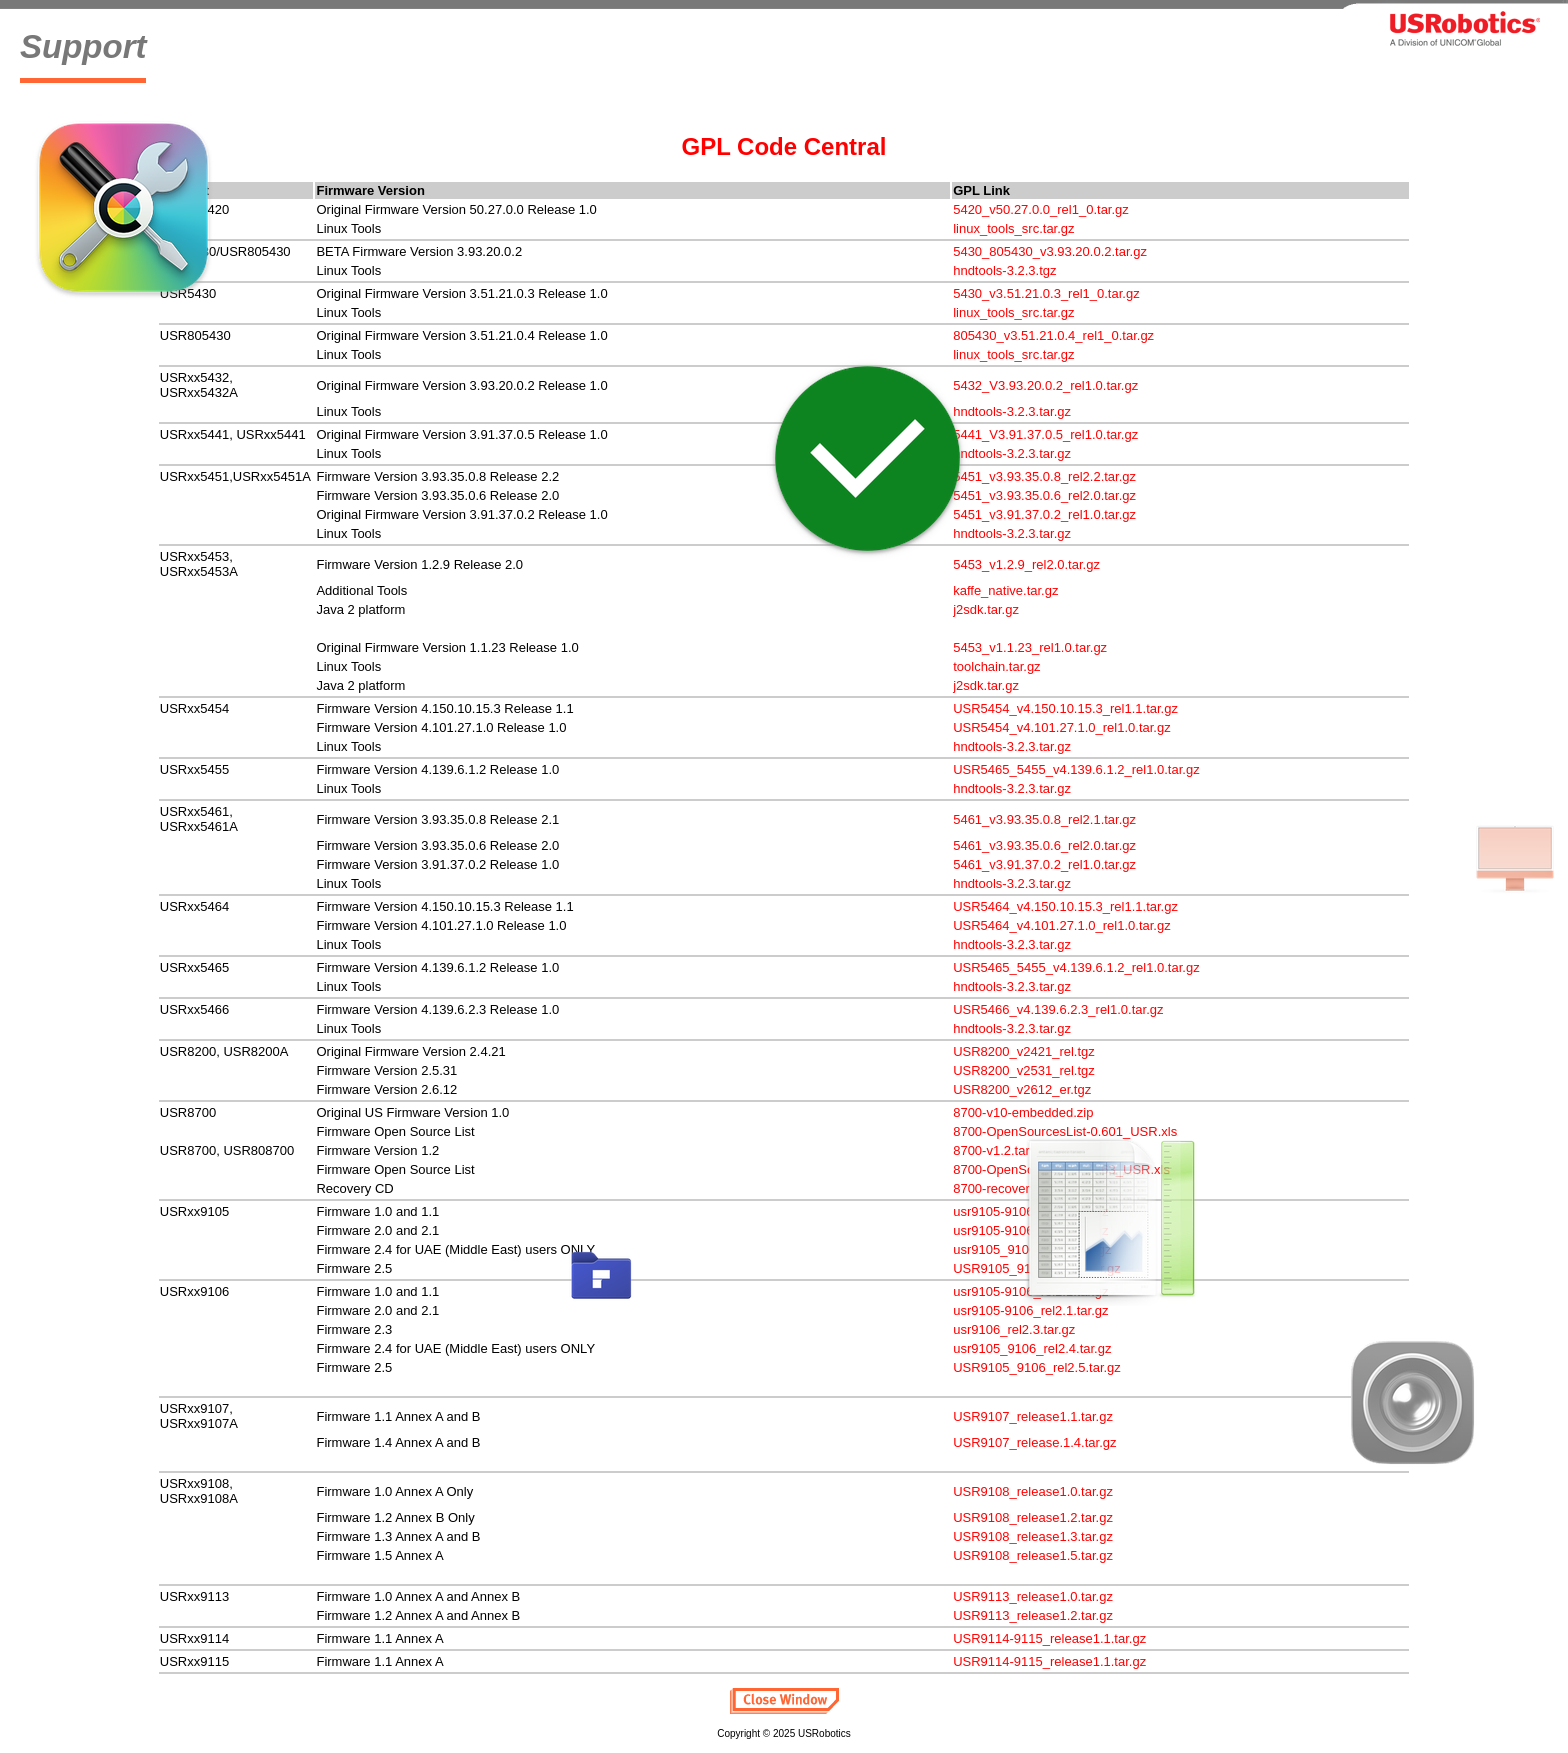 This screenshot has height=1753, width=1568. Describe the element at coordinates (1109, 1218) in the screenshot. I see `spreadsheet template file type` at that location.